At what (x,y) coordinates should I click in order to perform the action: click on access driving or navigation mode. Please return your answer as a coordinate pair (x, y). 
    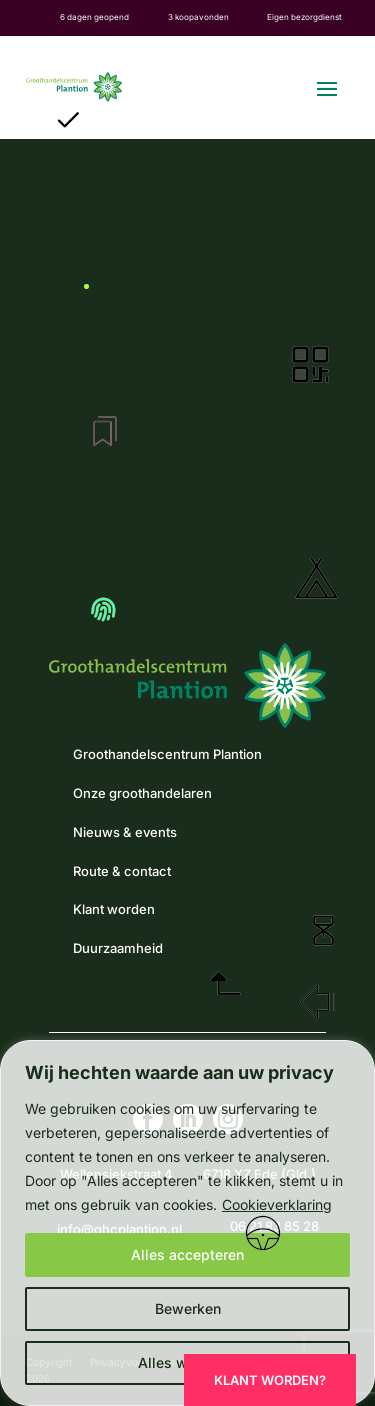
    Looking at the image, I should click on (263, 1233).